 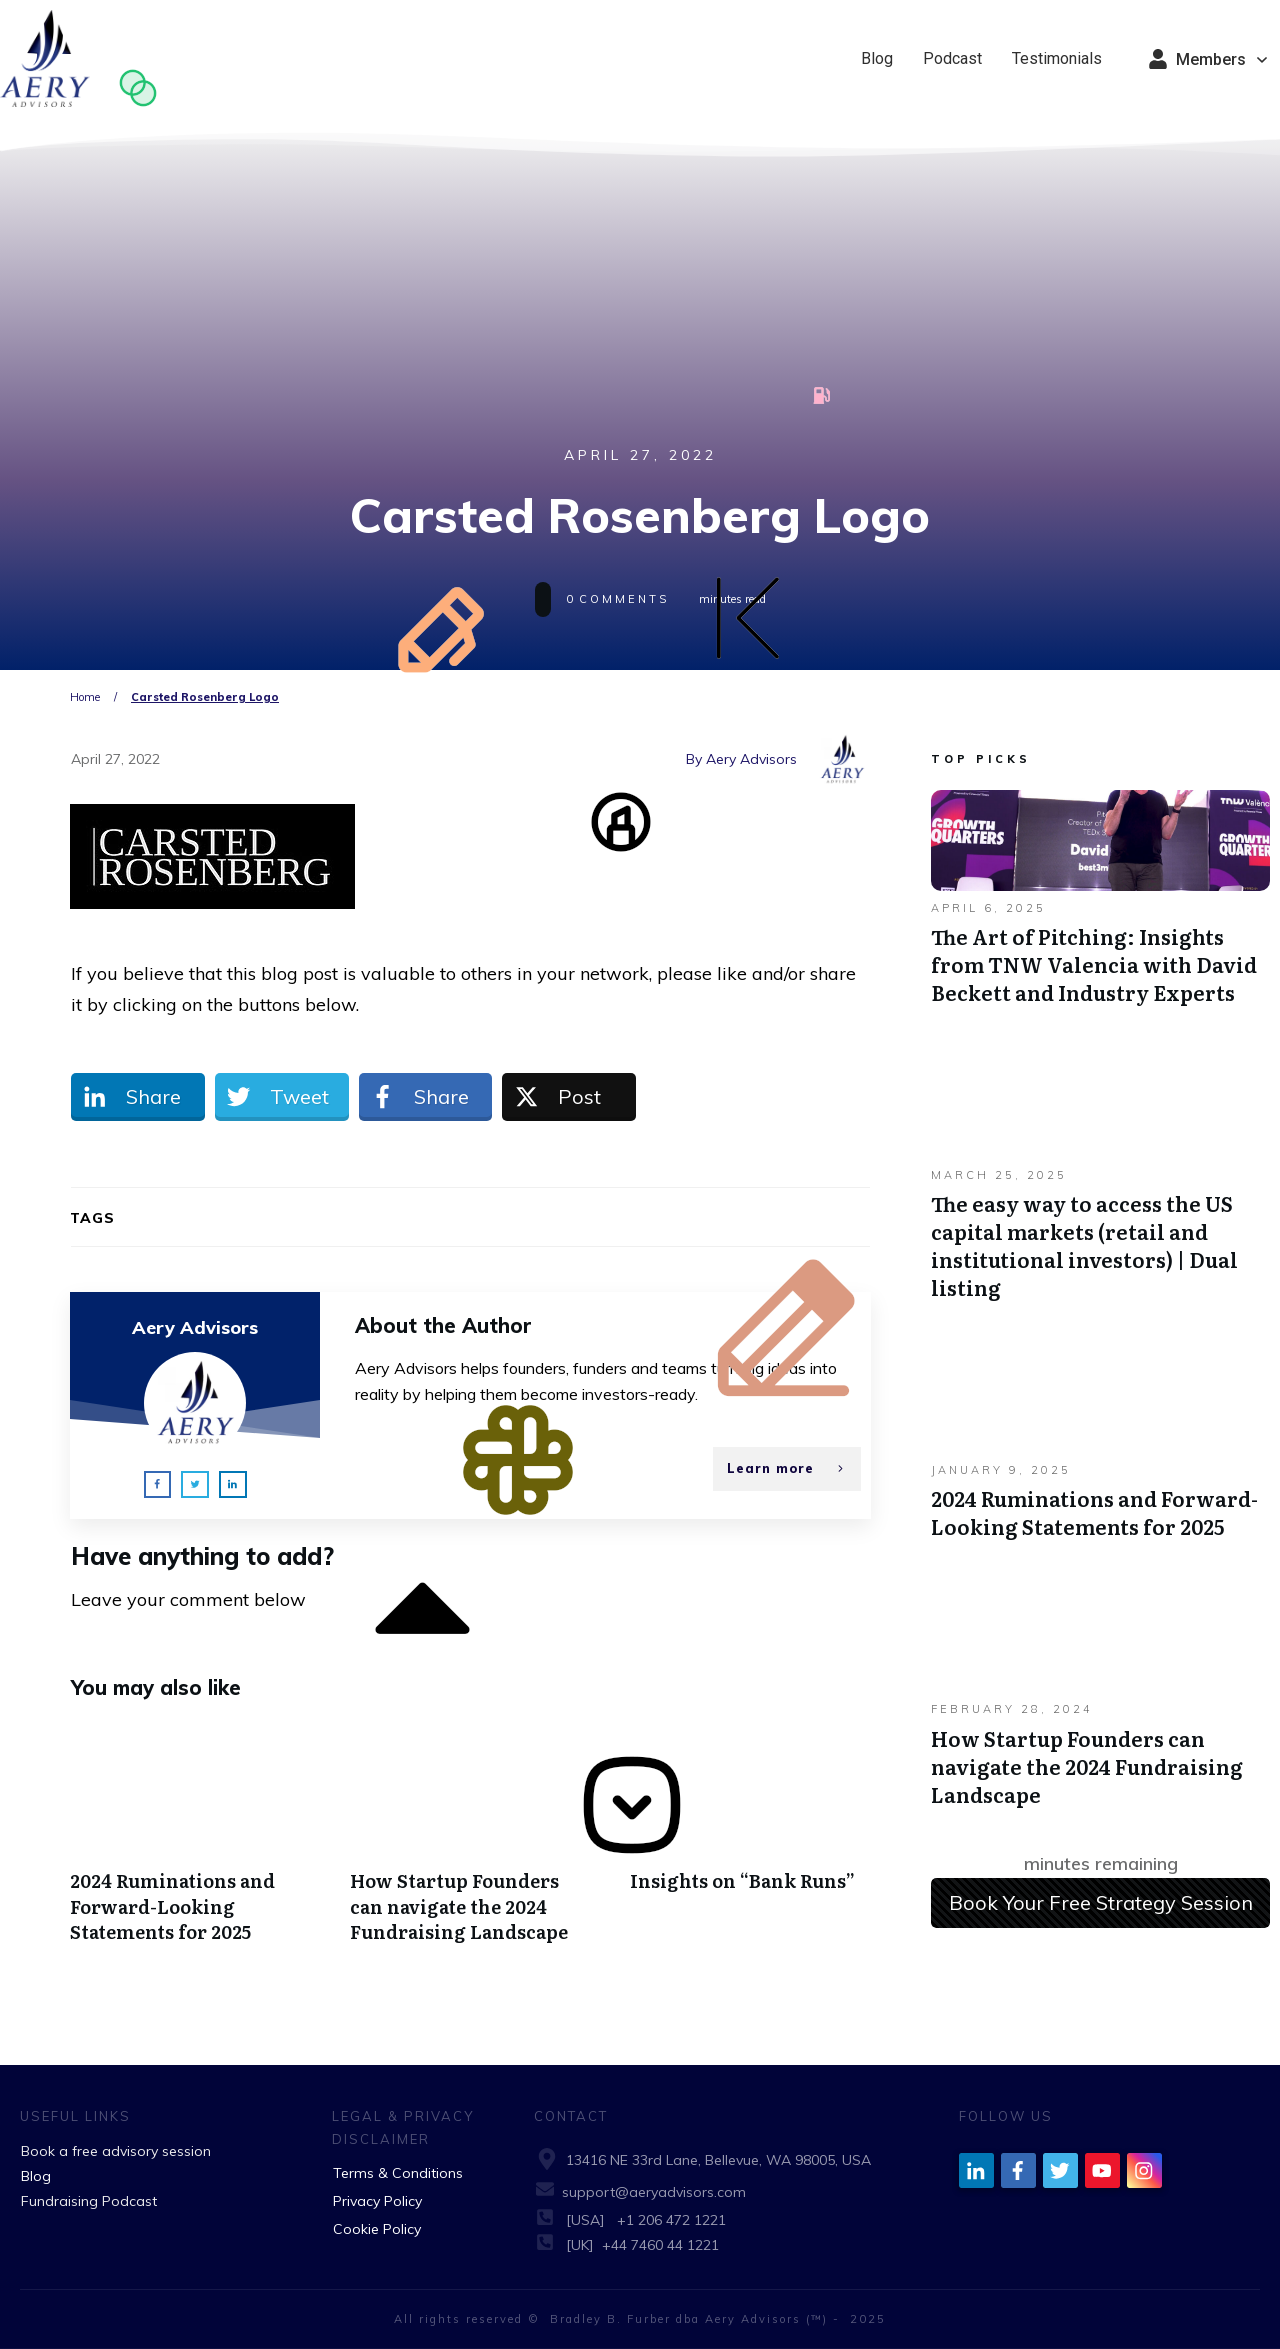 What do you see at coordinates (422, 1612) in the screenshot?
I see `collapse an expanded section` at bounding box center [422, 1612].